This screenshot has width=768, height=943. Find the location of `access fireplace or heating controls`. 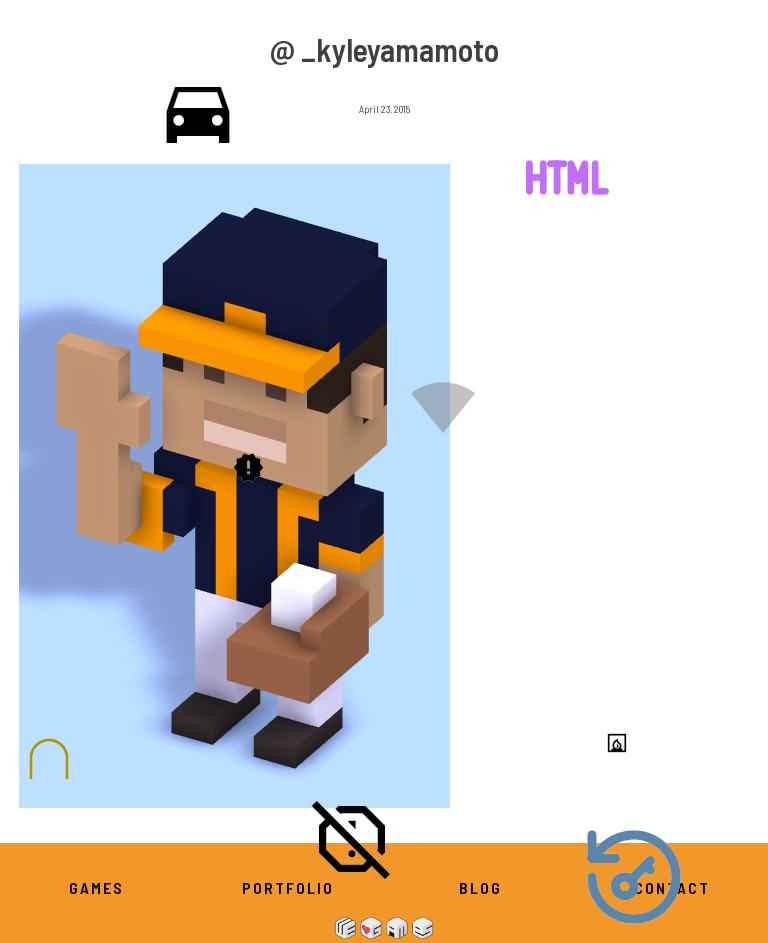

access fireplace or heating controls is located at coordinates (617, 743).